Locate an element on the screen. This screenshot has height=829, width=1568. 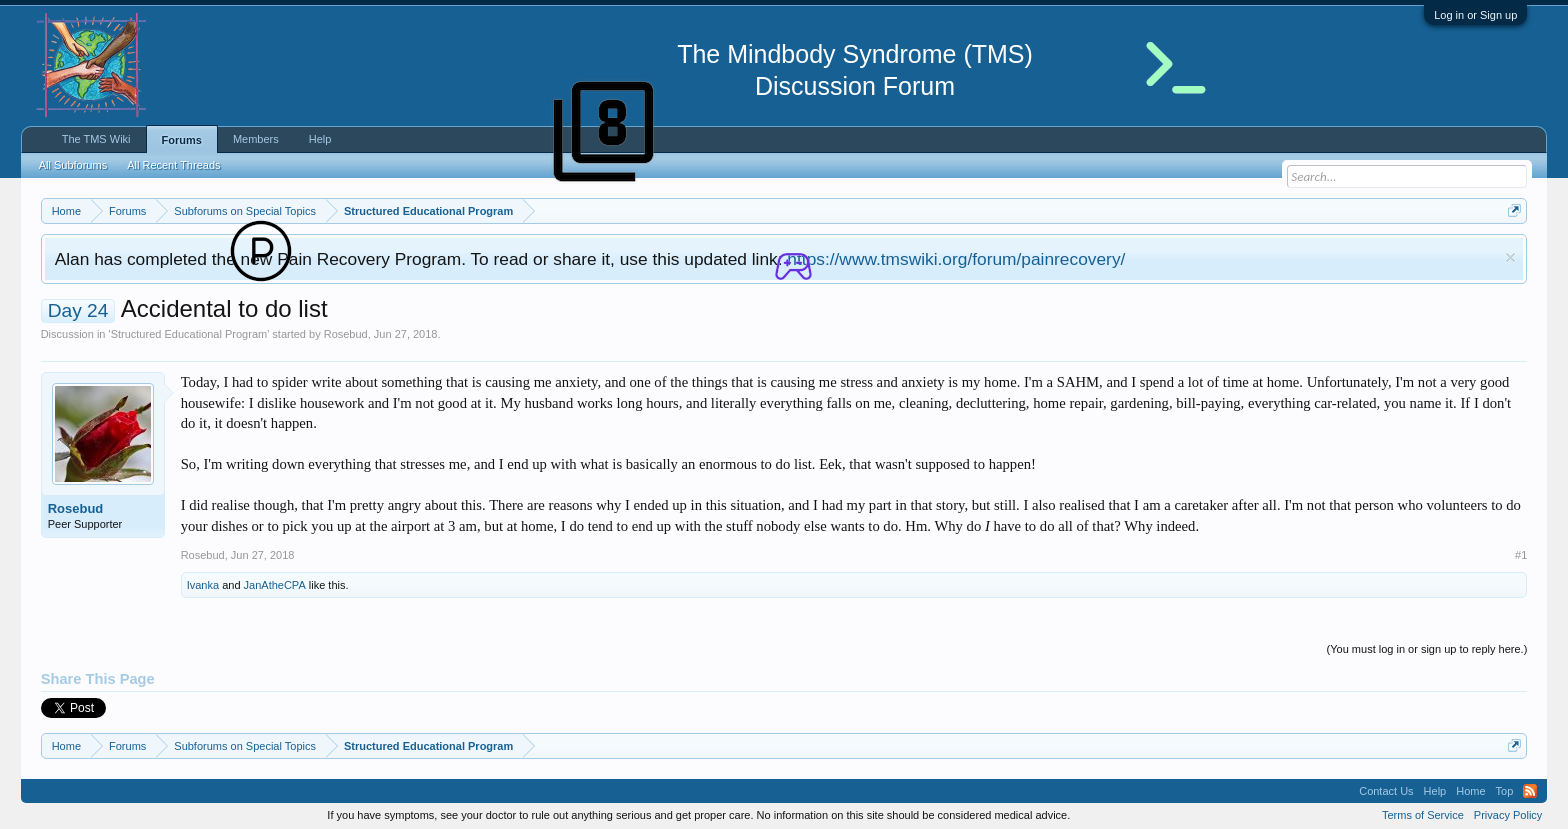
open terminal or command line interface is located at coordinates (1176, 64).